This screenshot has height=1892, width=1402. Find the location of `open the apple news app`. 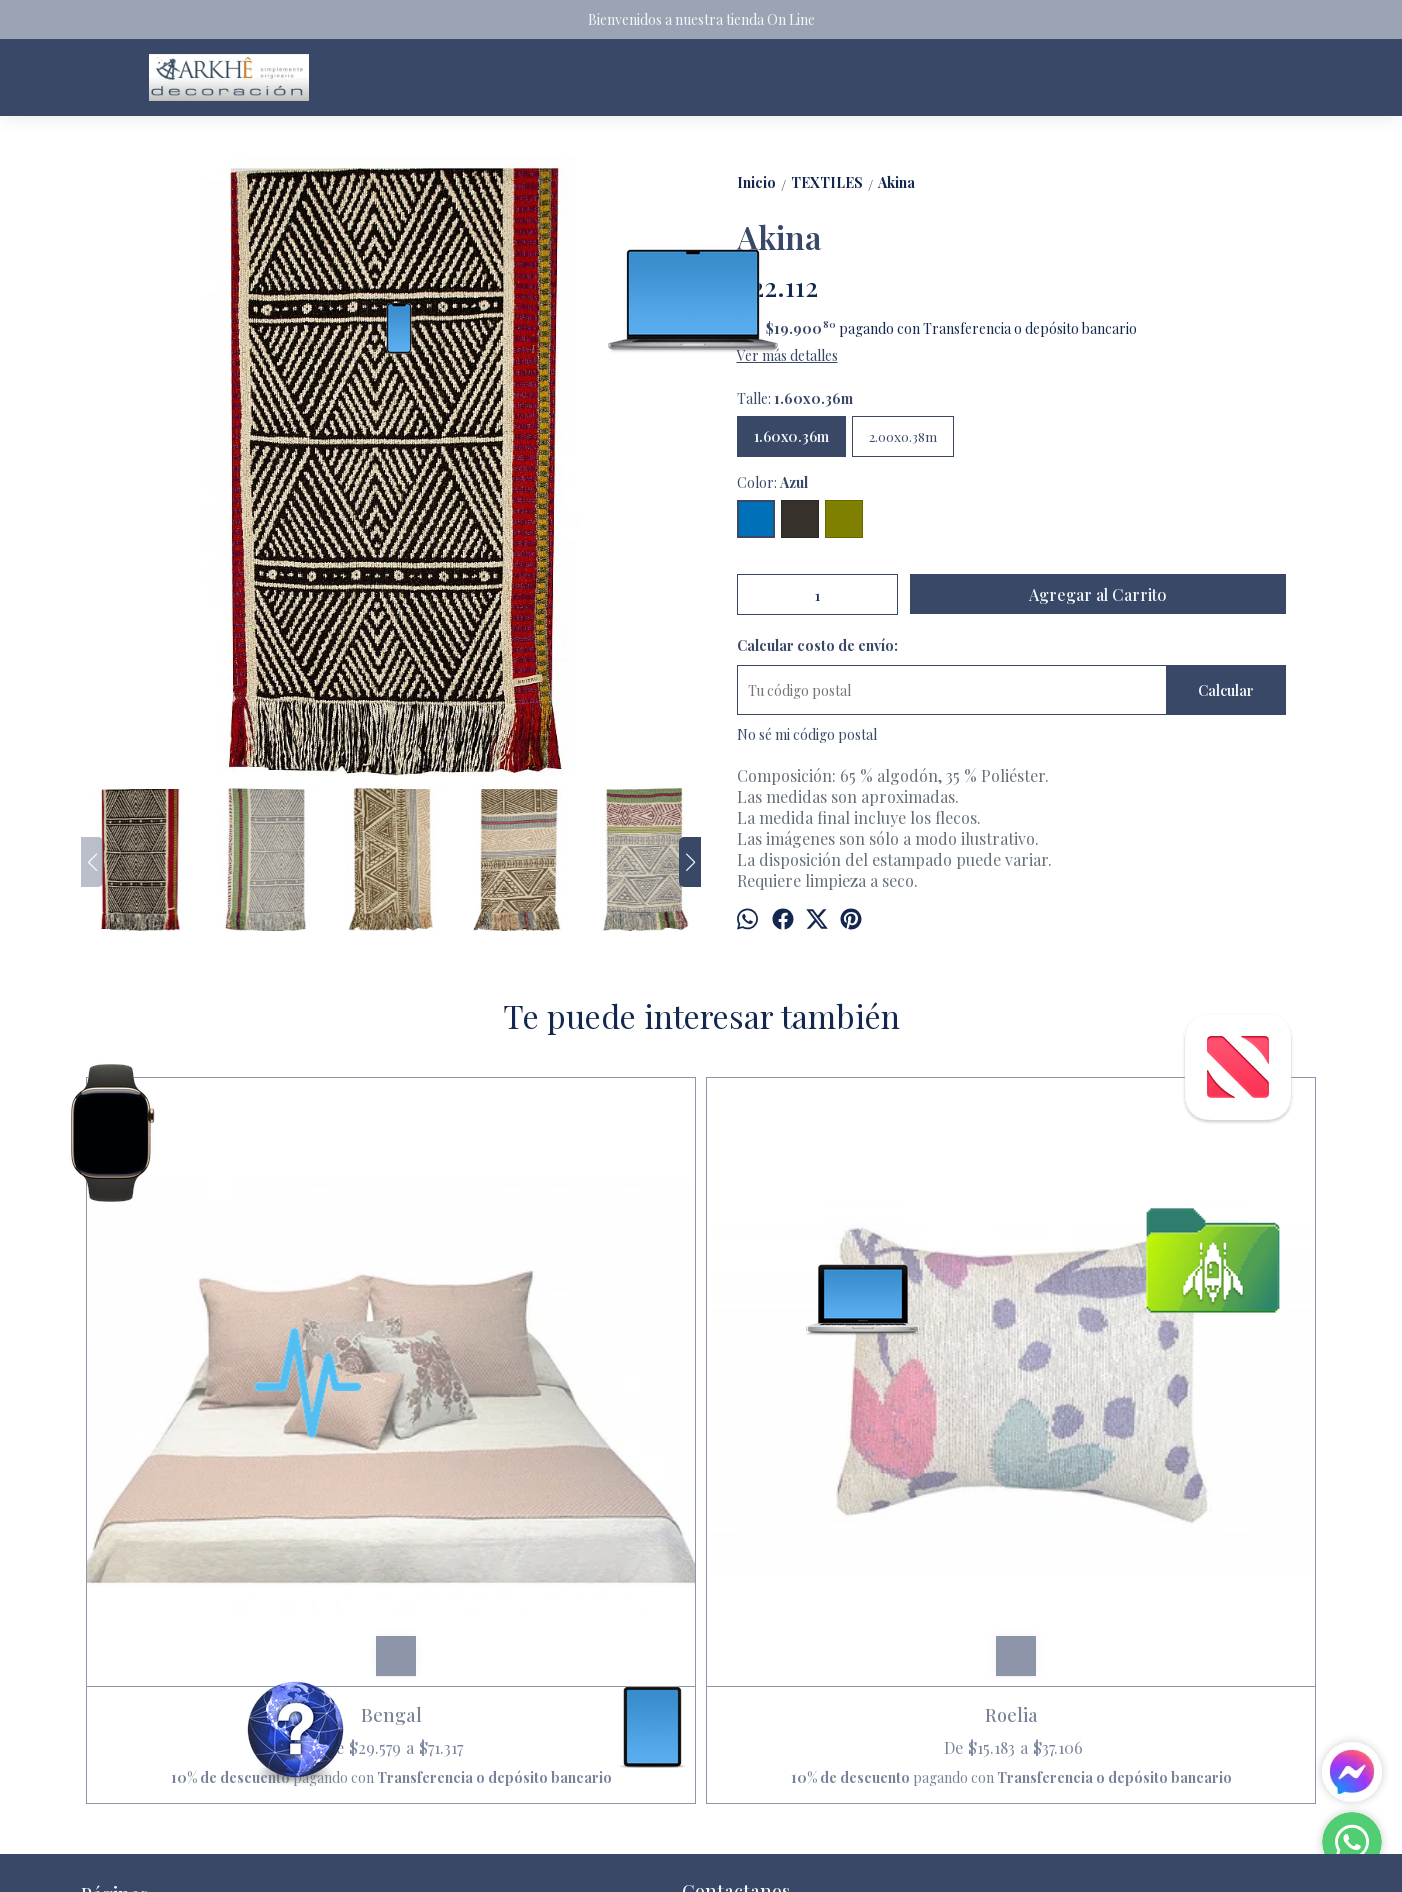

open the apple news app is located at coordinates (1238, 1067).